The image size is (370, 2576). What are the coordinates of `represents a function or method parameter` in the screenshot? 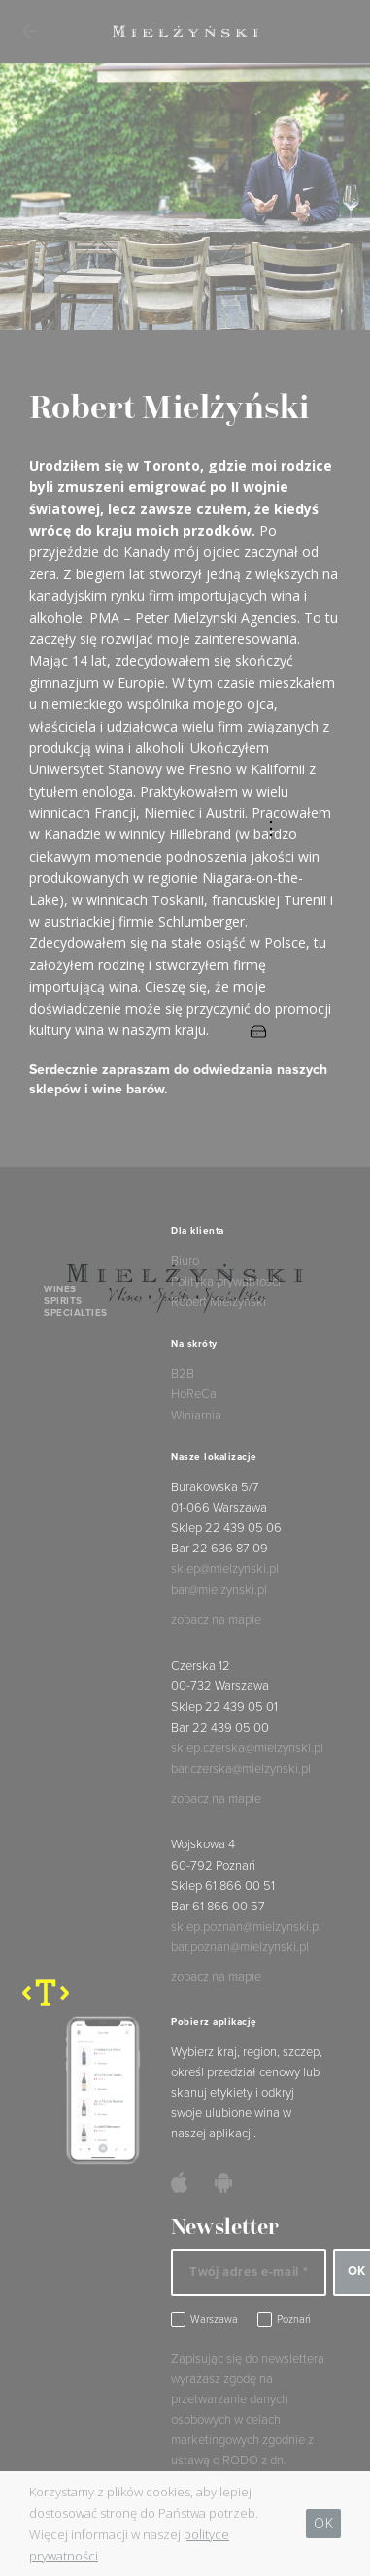 It's located at (46, 1993).